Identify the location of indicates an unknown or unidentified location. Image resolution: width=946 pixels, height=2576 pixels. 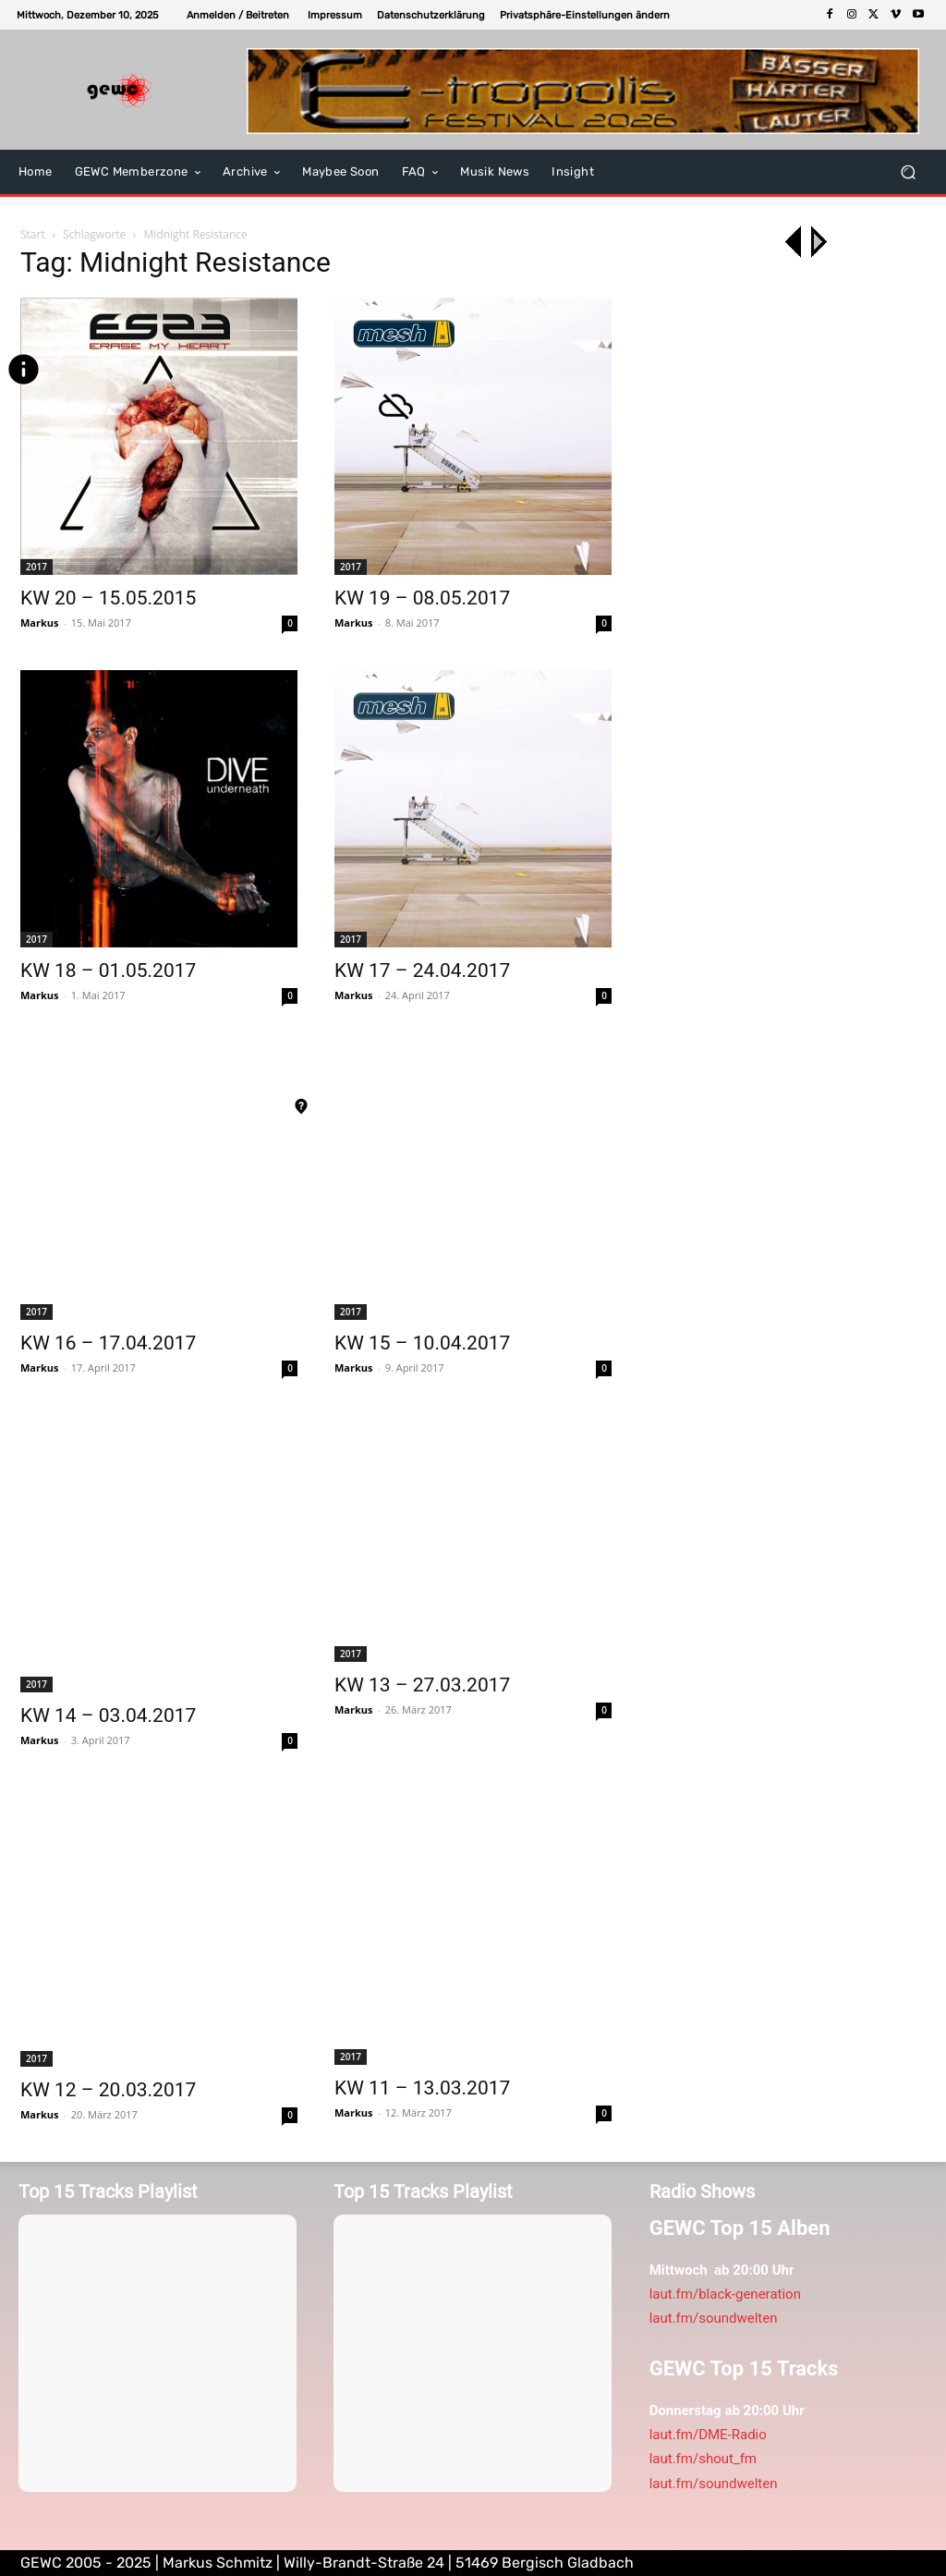
(301, 1106).